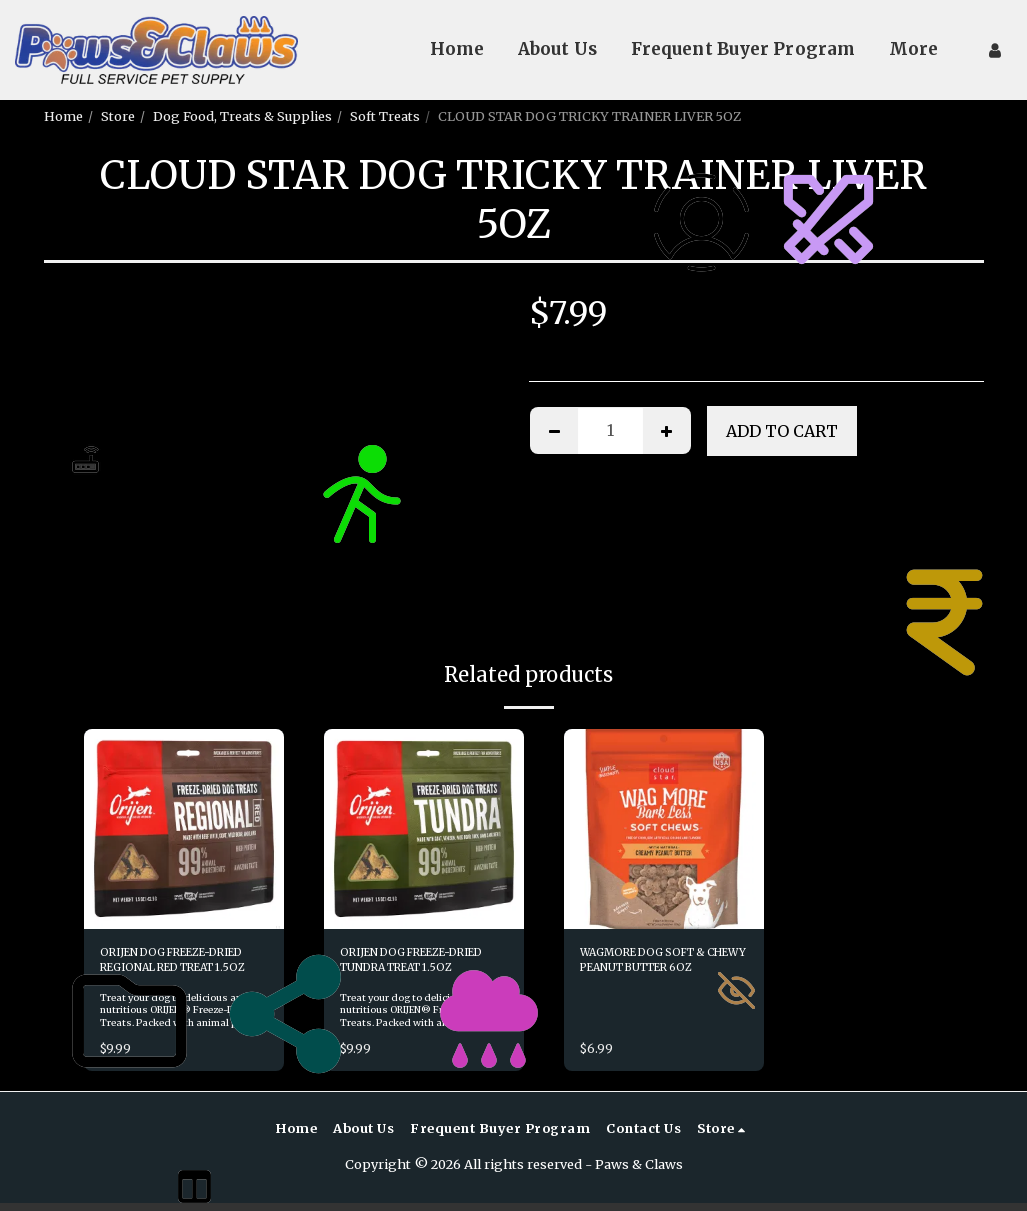 Image resolution: width=1027 pixels, height=1211 pixels. What do you see at coordinates (362, 494) in the screenshot?
I see `switch to walking directions` at bounding box center [362, 494].